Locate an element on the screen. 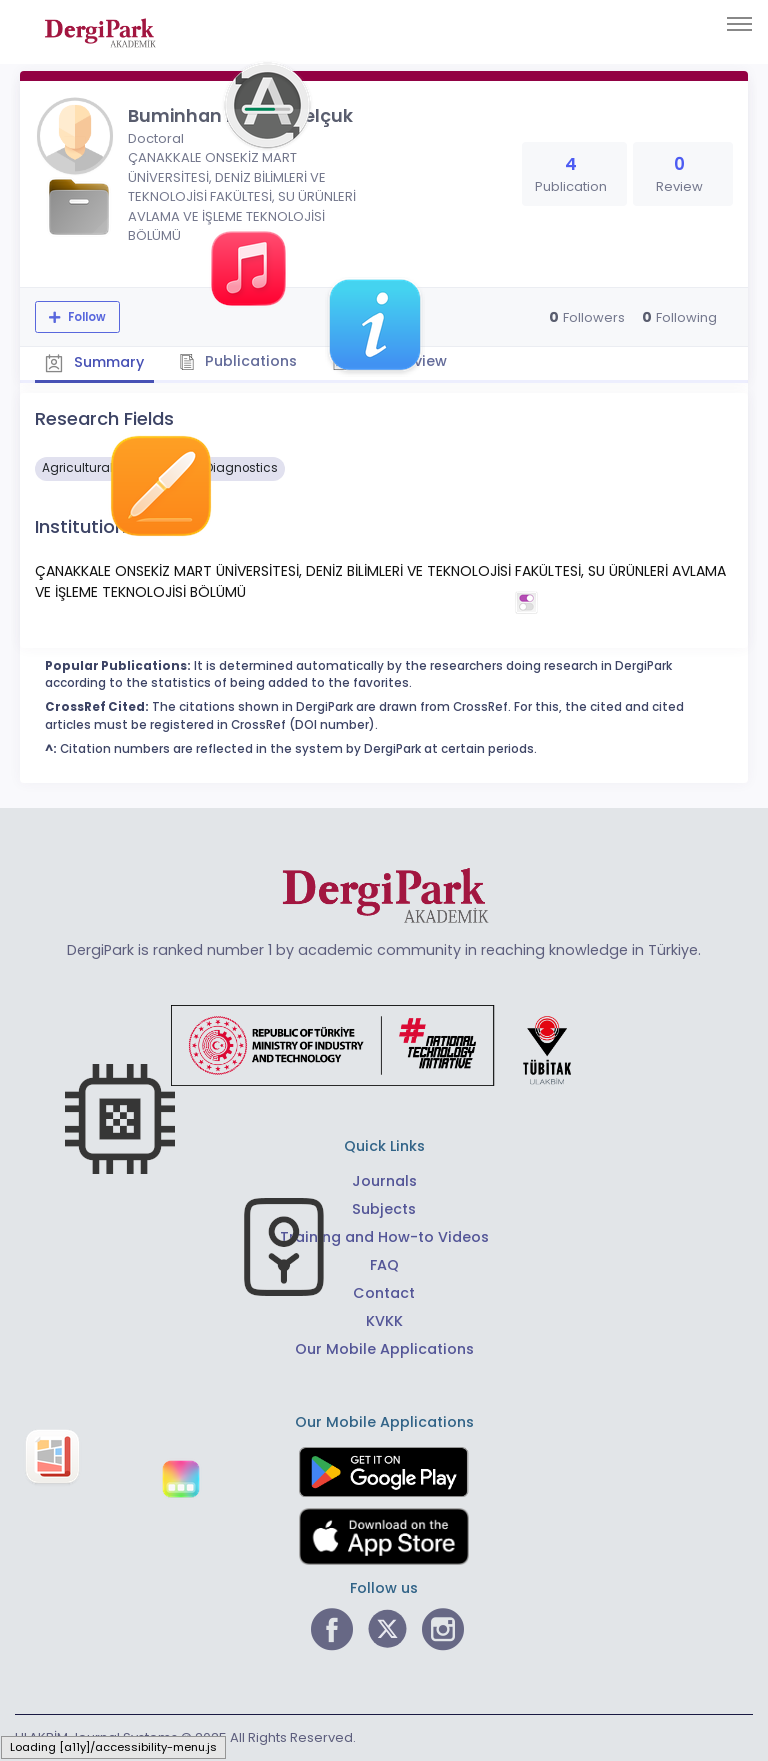 The width and height of the screenshot is (768, 1761). open LibreOffice Impress presentation software is located at coordinates (161, 486).